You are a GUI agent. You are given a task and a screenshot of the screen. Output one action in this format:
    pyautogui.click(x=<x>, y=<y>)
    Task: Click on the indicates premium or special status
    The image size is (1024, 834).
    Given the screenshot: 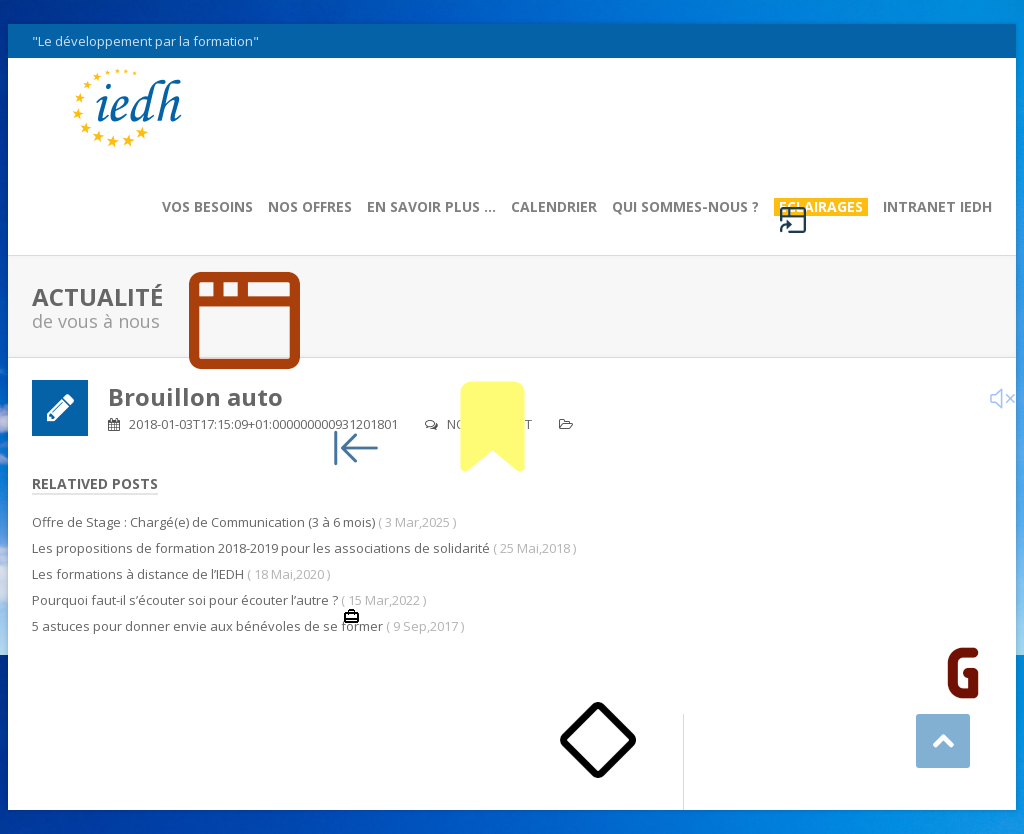 What is the action you would take?
    pyautogui.click(x=598, y=740)
    